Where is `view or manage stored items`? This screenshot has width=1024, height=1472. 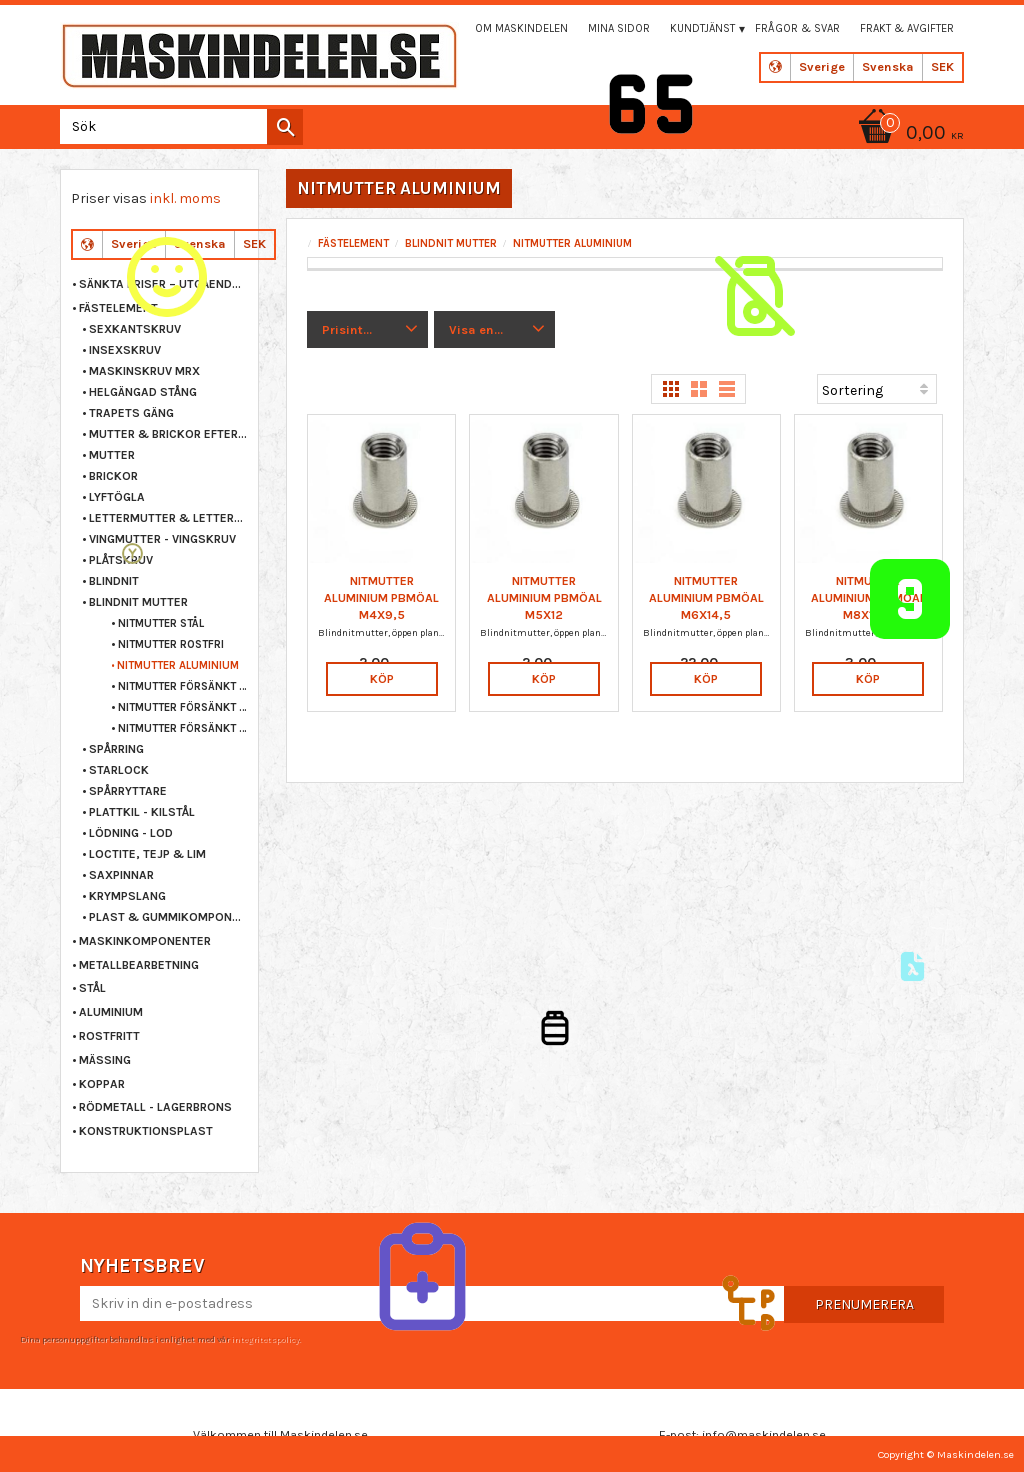 view or manage stored items is located at coordinates (555, 1028).